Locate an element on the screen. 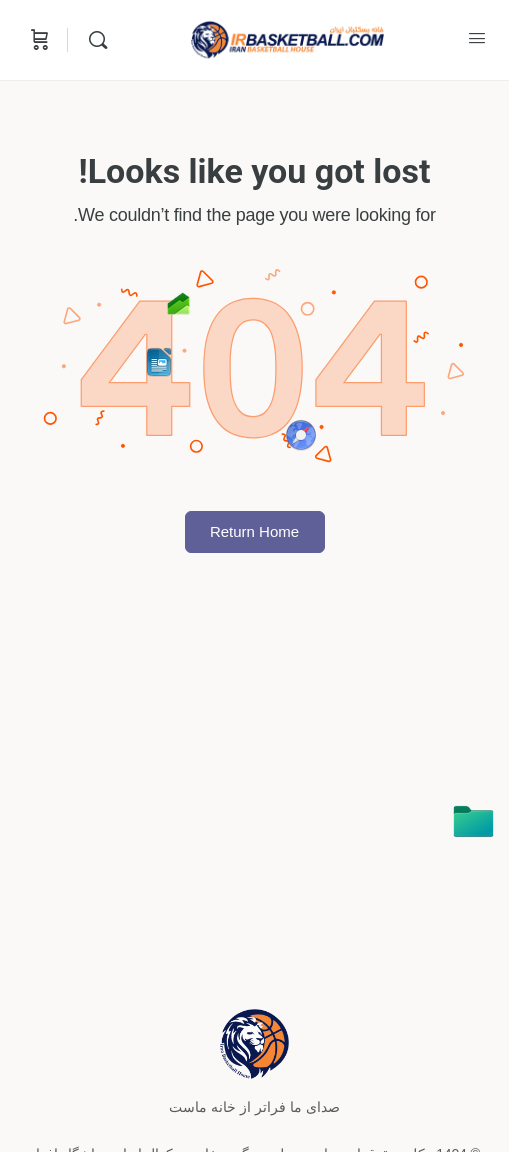 The height and width of the screenshot is (1152, 509). open the green folder is located at coordinates (473, 822).